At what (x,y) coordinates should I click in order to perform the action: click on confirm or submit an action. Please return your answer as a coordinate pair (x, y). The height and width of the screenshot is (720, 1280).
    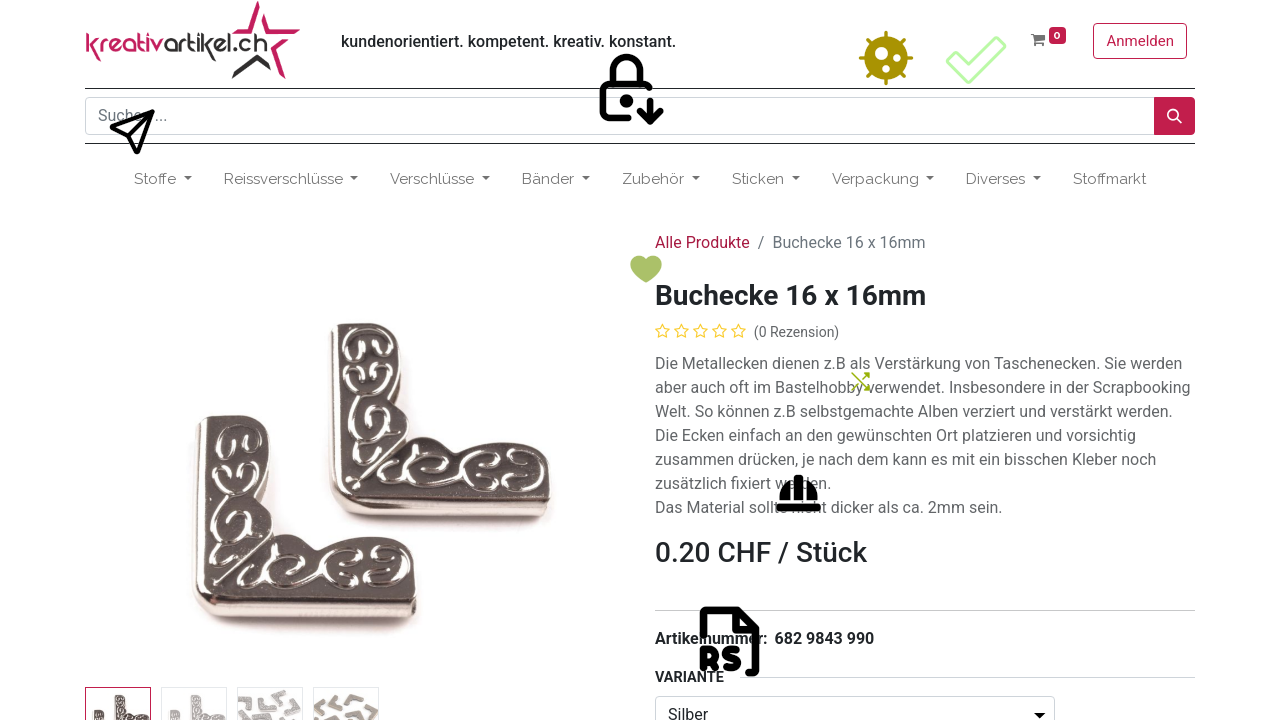
    Looking at the image, I should click on (975, 59).